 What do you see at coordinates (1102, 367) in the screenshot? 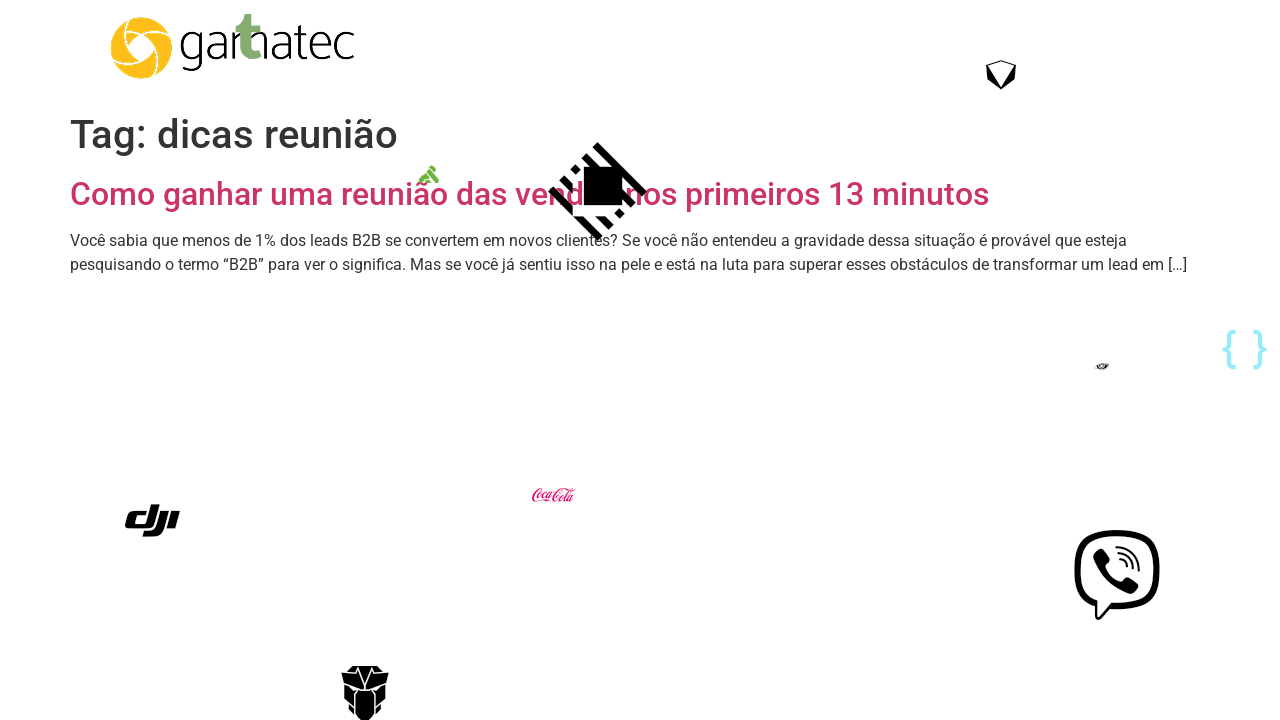
I see `apache cassandra database logo` at bounding box center [1102, 367].